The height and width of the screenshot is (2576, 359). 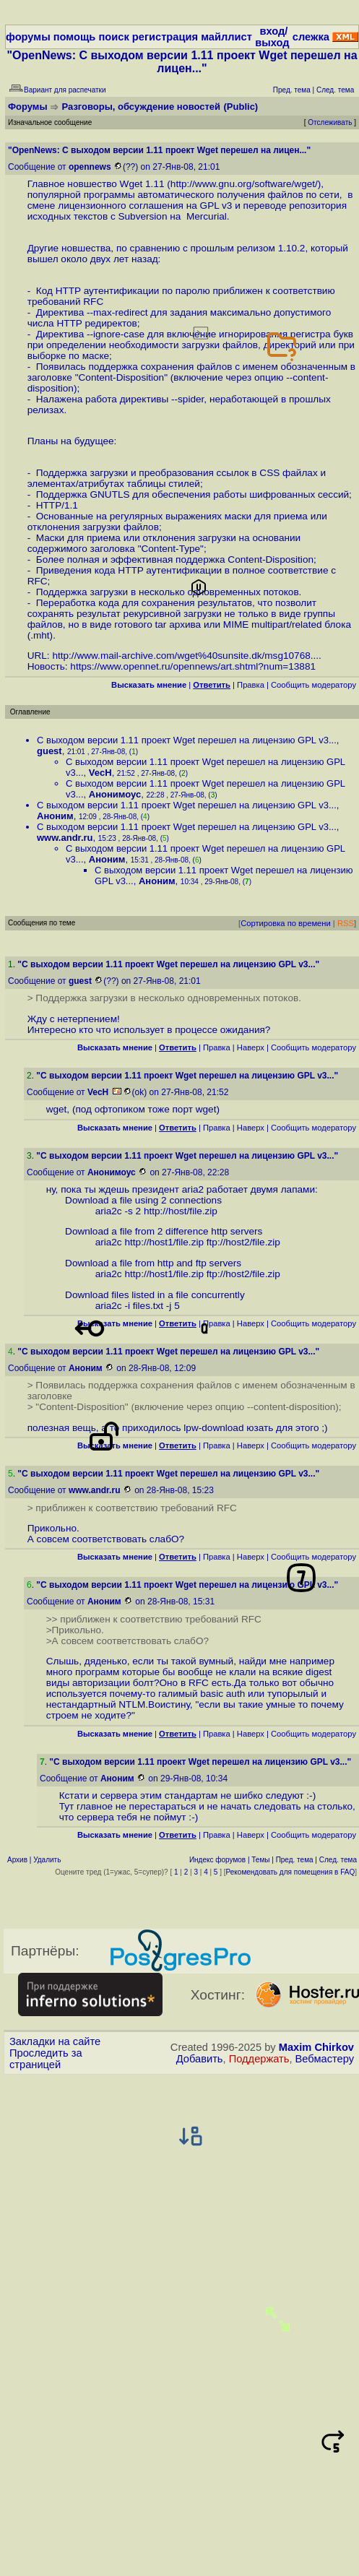 I want to click on unlocked or unsecured state, so click(x=104, y=1436).